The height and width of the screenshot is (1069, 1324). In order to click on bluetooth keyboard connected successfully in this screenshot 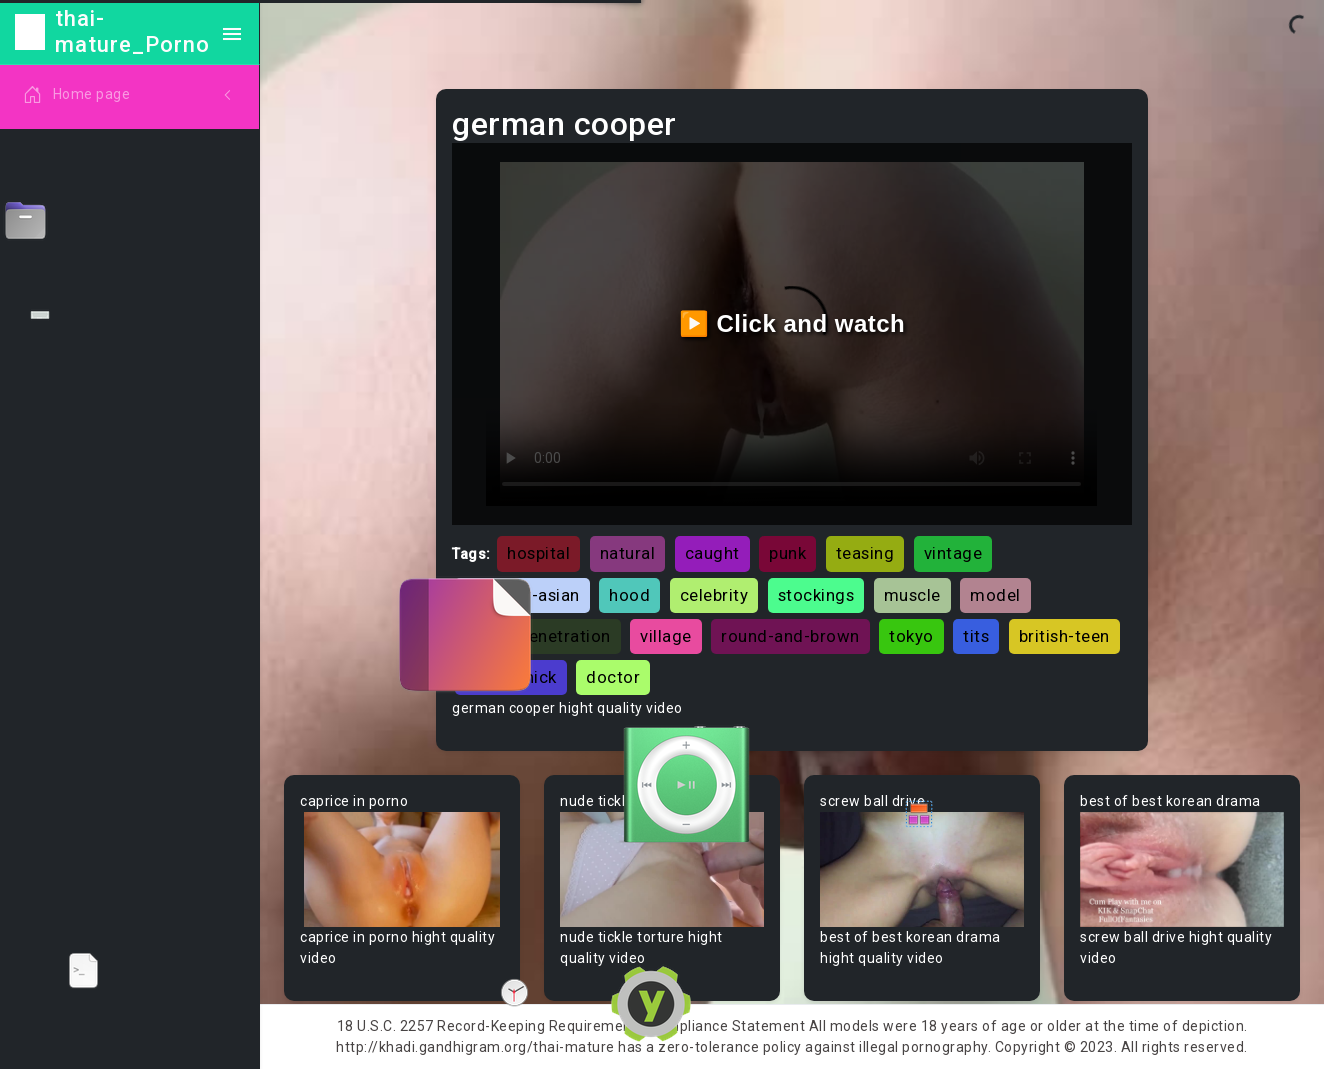, I will do `click(40, 315)`.